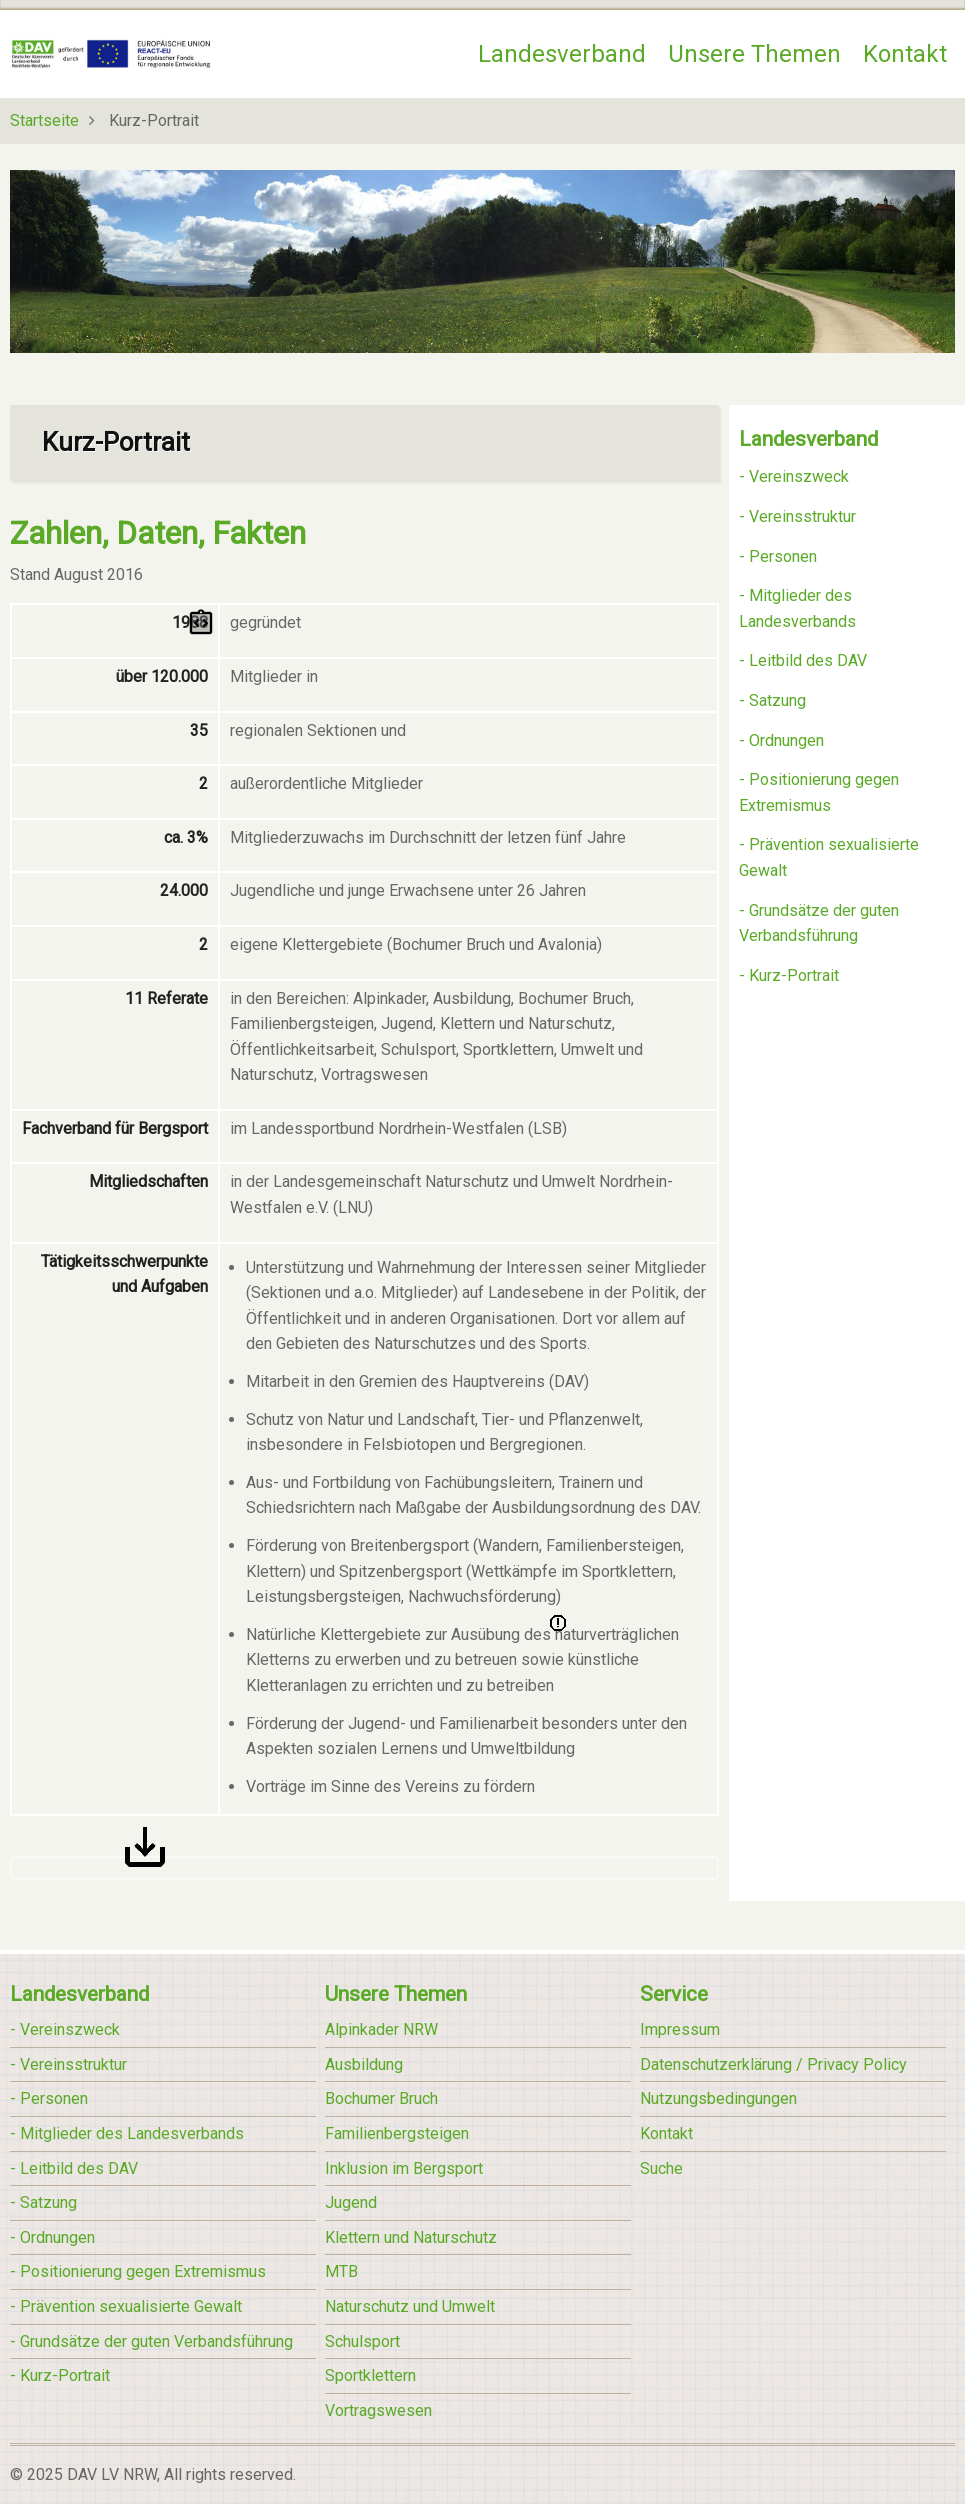  I want to click on download file to device, so click(145, 1847).